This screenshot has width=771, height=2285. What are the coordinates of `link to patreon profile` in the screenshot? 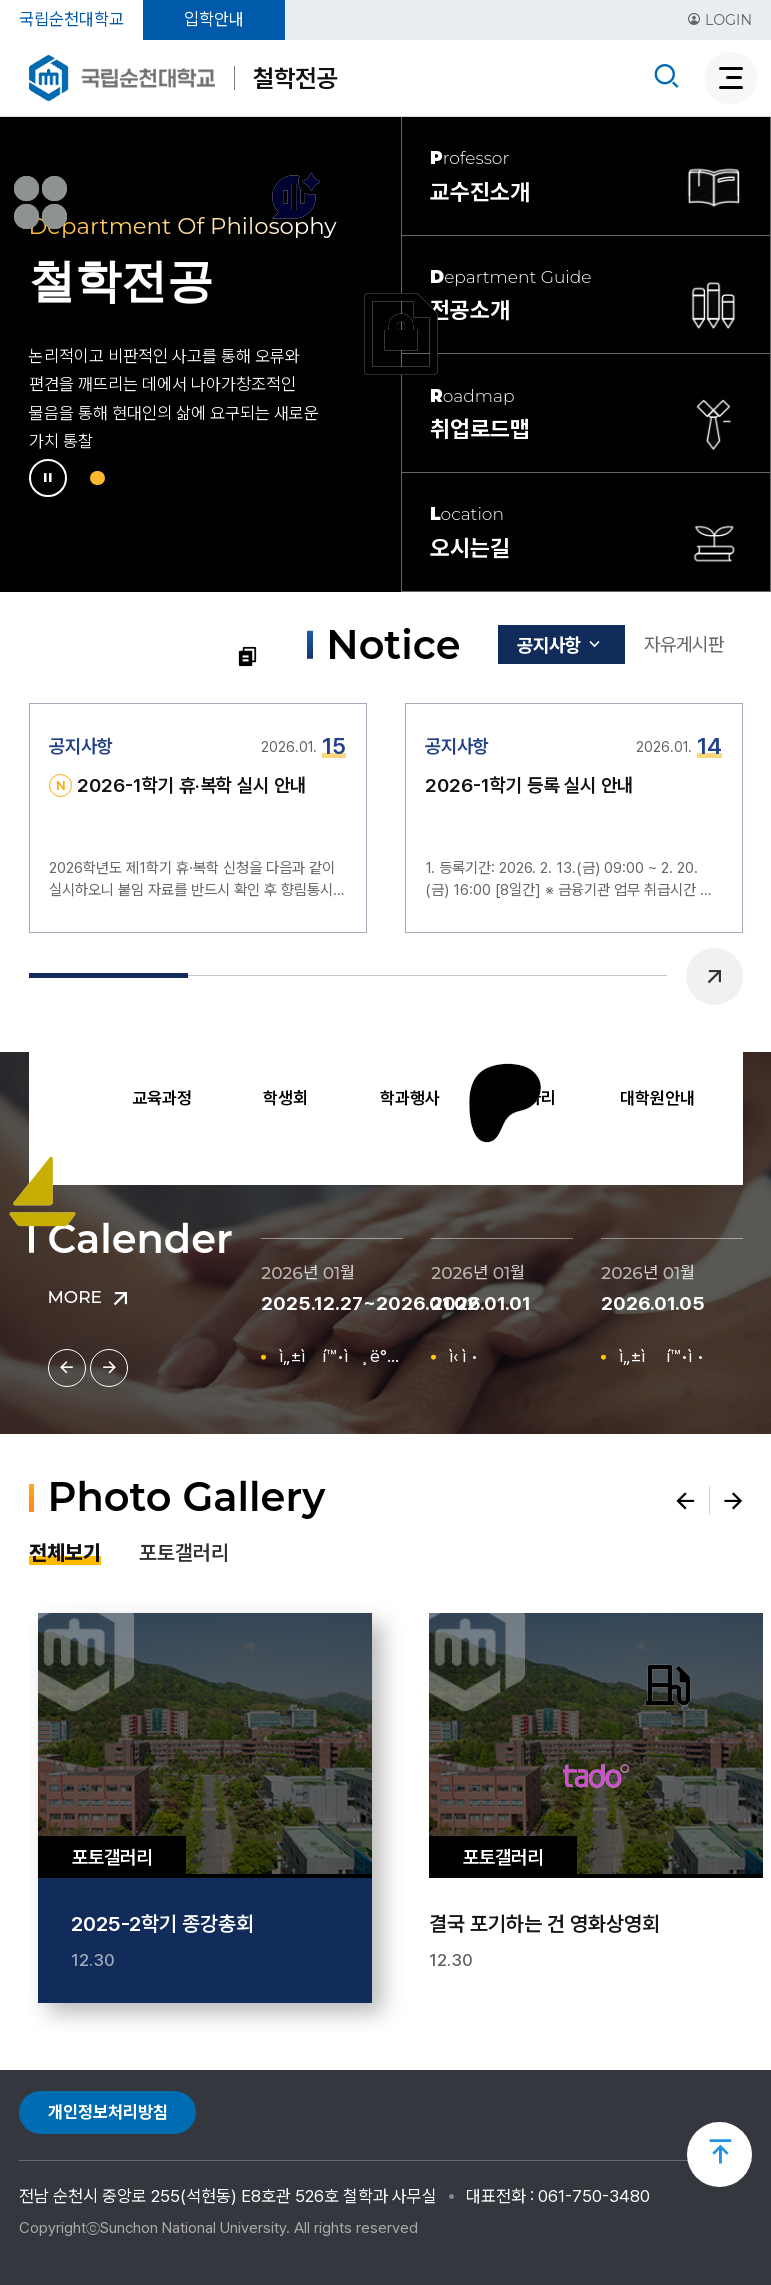 It's located at (505, 1103).